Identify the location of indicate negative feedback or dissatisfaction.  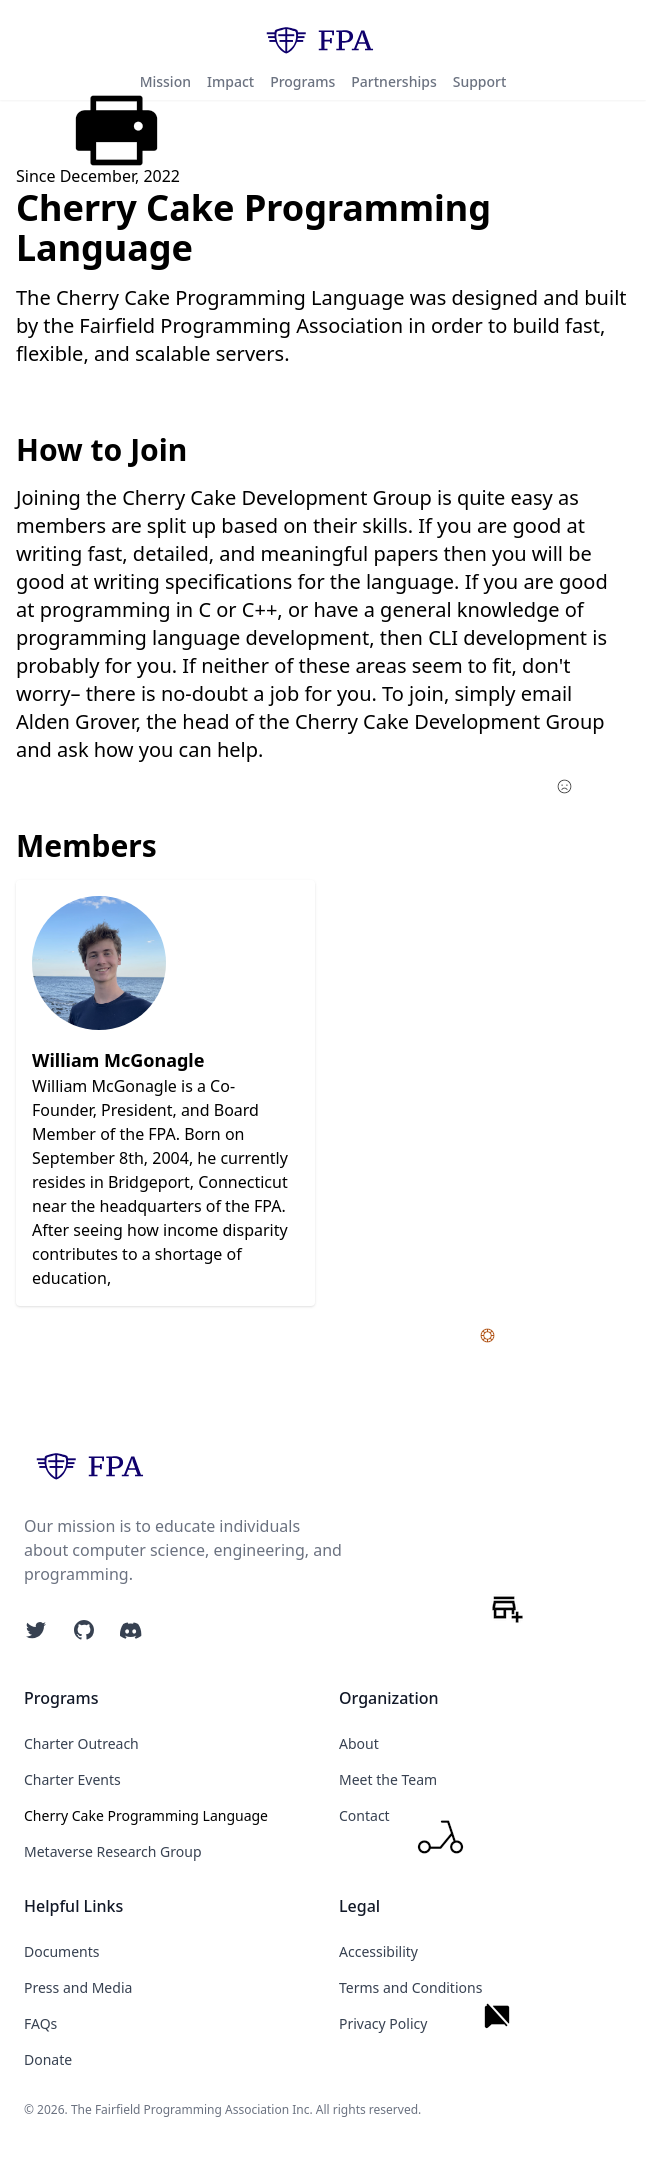
(564, 786).